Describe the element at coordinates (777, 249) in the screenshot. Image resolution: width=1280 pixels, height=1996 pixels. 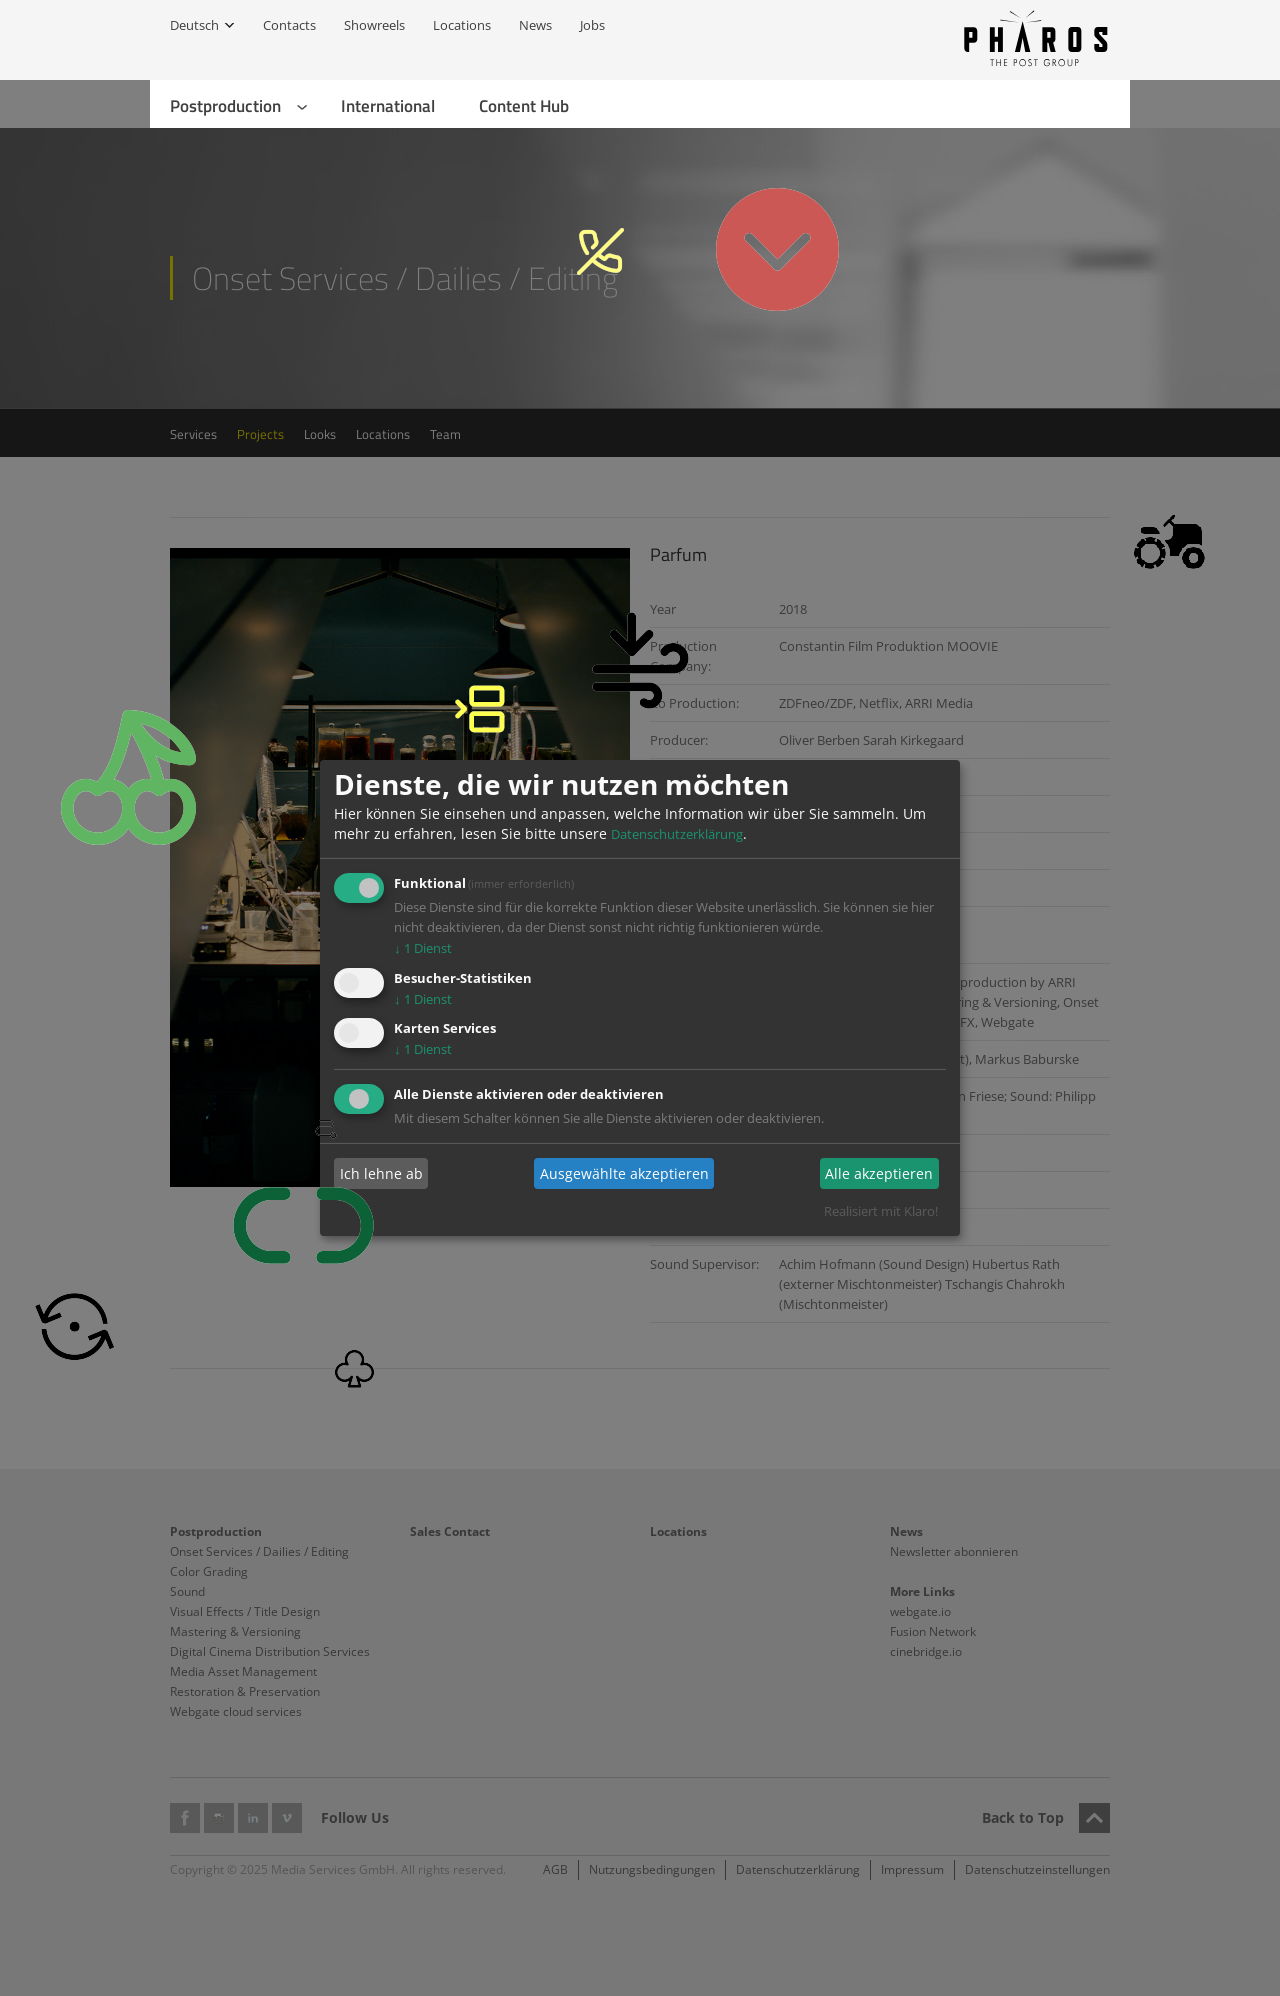
I see `expand to show more content` at that location.